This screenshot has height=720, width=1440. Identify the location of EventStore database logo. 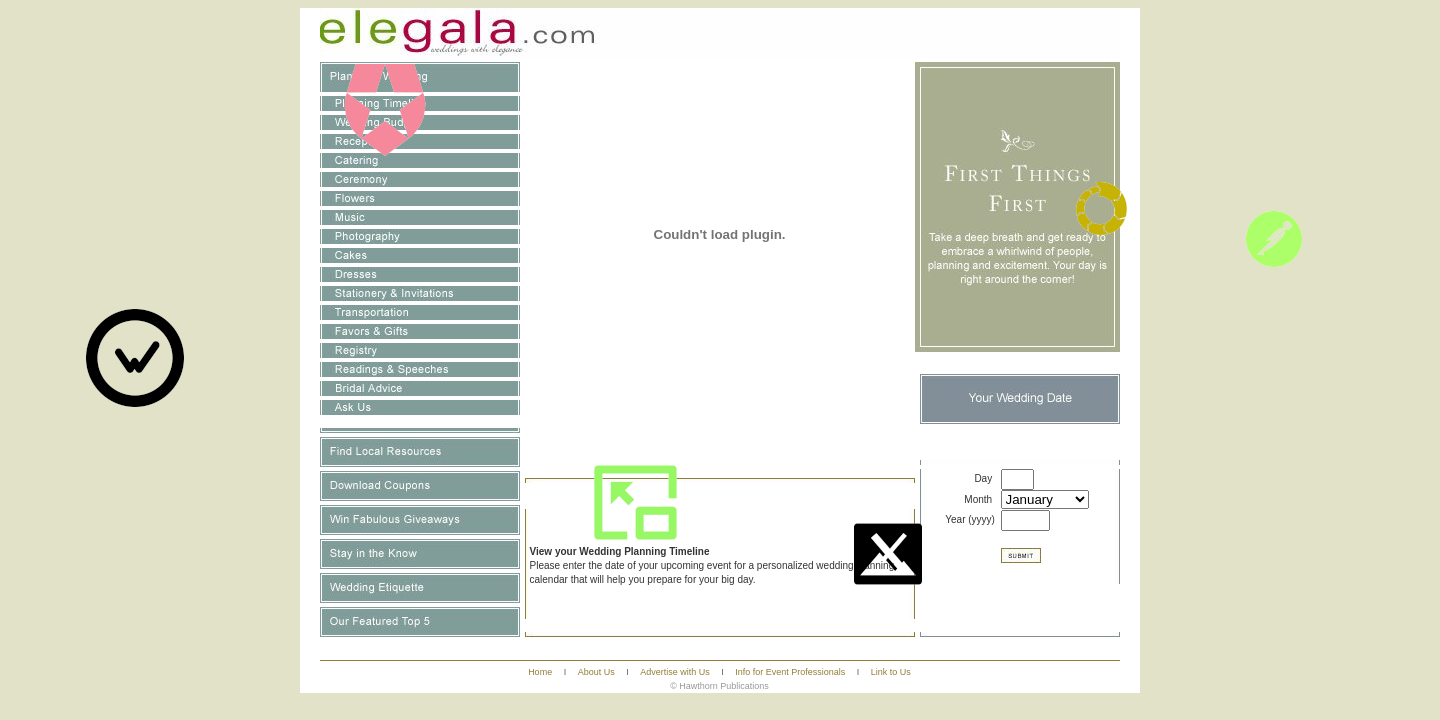
(1101, 208).